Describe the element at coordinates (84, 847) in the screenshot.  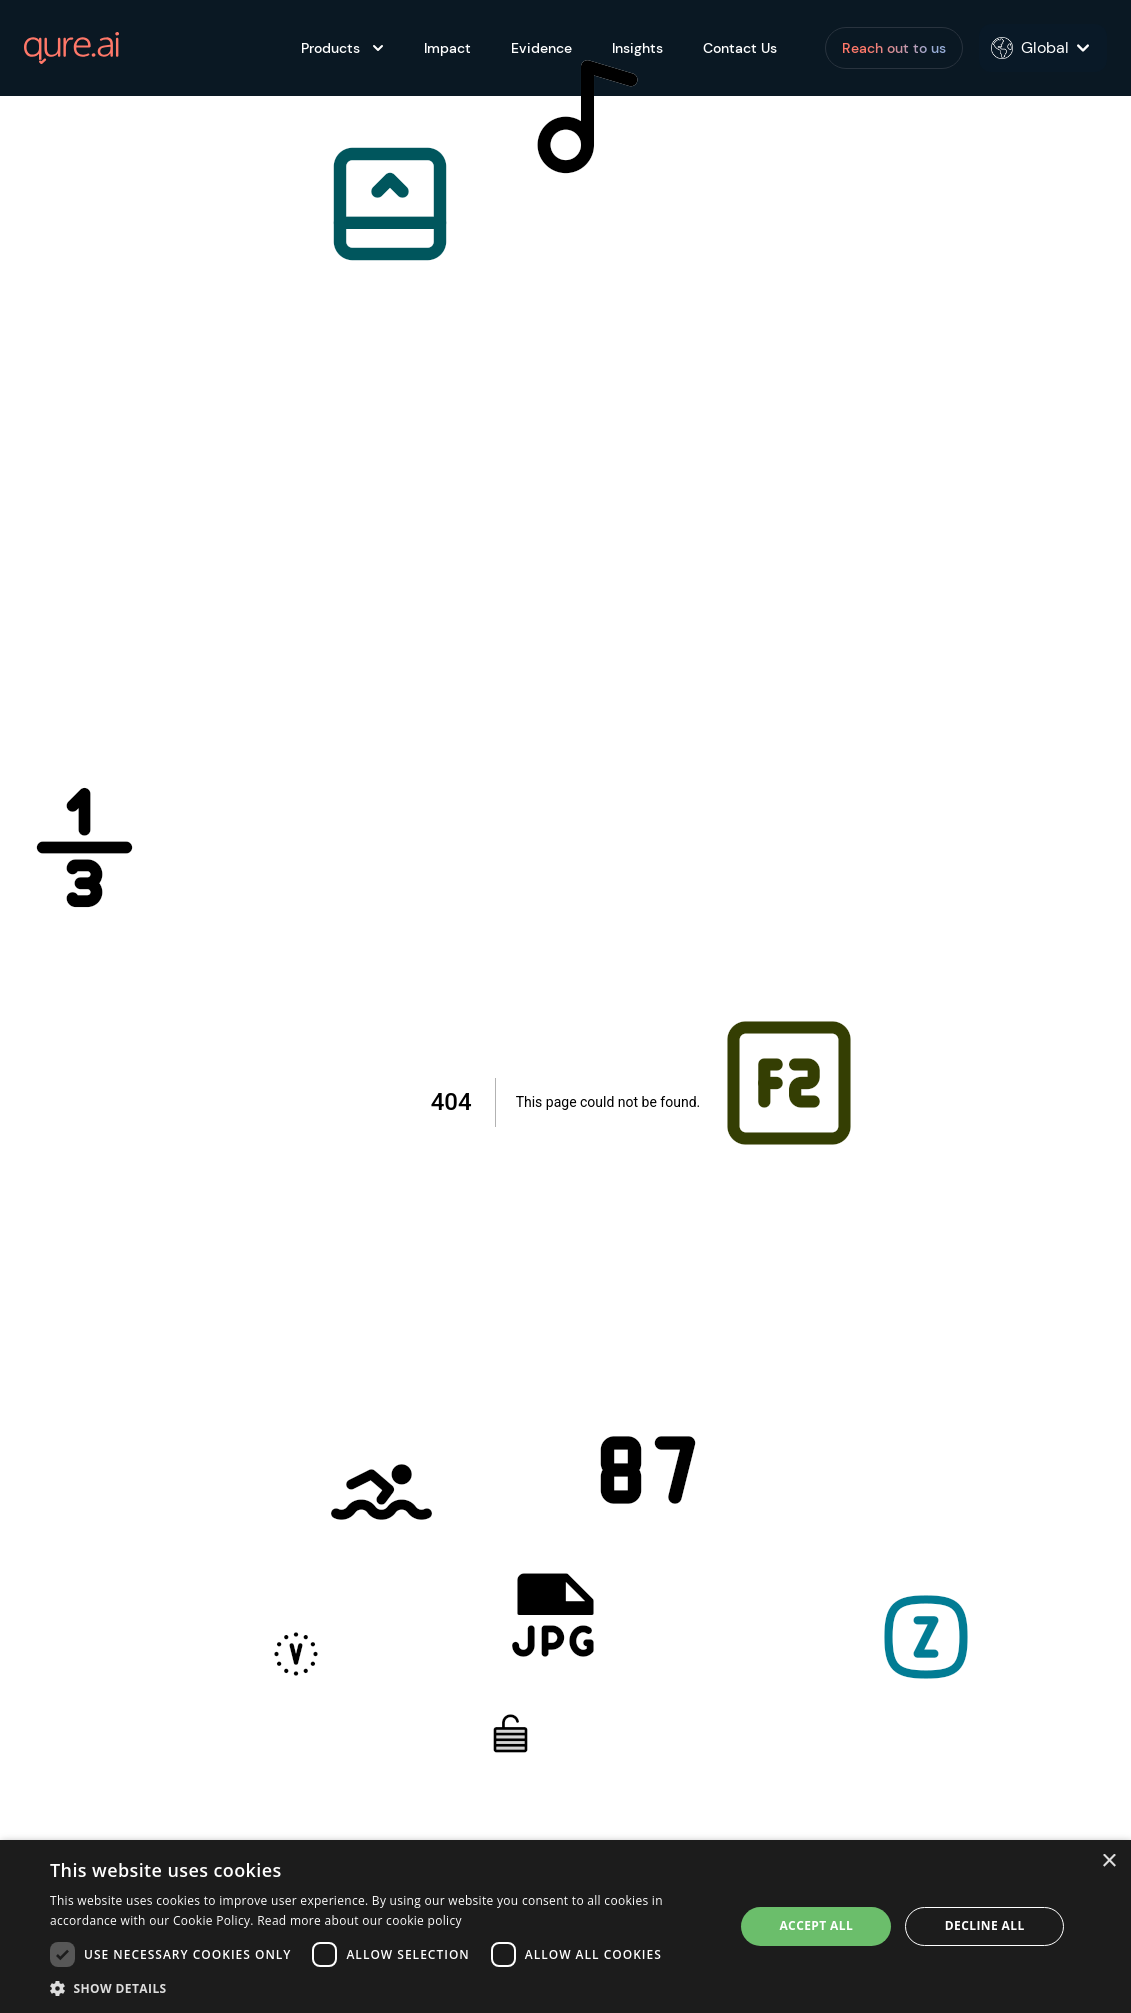
I see `fraction or division calculation tool` at that location.